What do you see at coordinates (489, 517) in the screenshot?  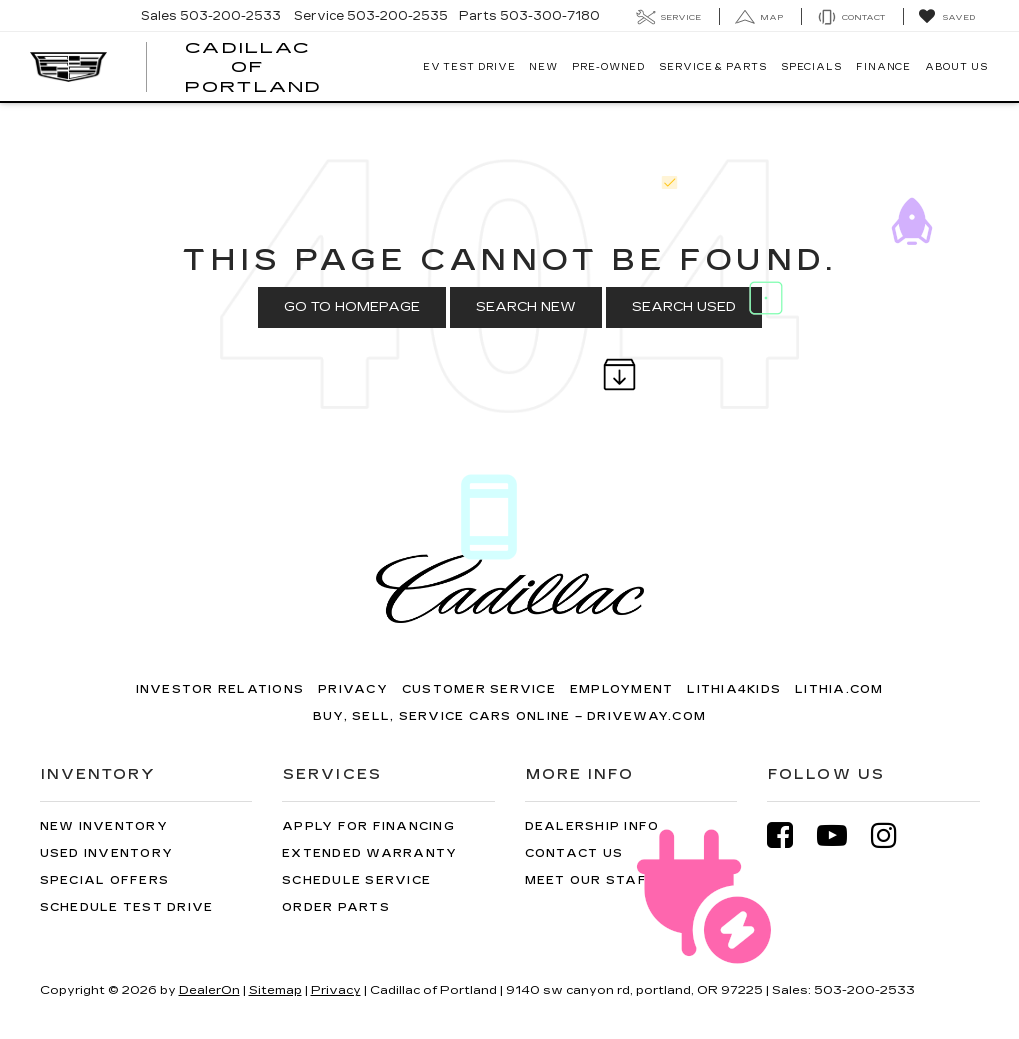 I see `switch to mobile view` at bounding box center [489, 517].